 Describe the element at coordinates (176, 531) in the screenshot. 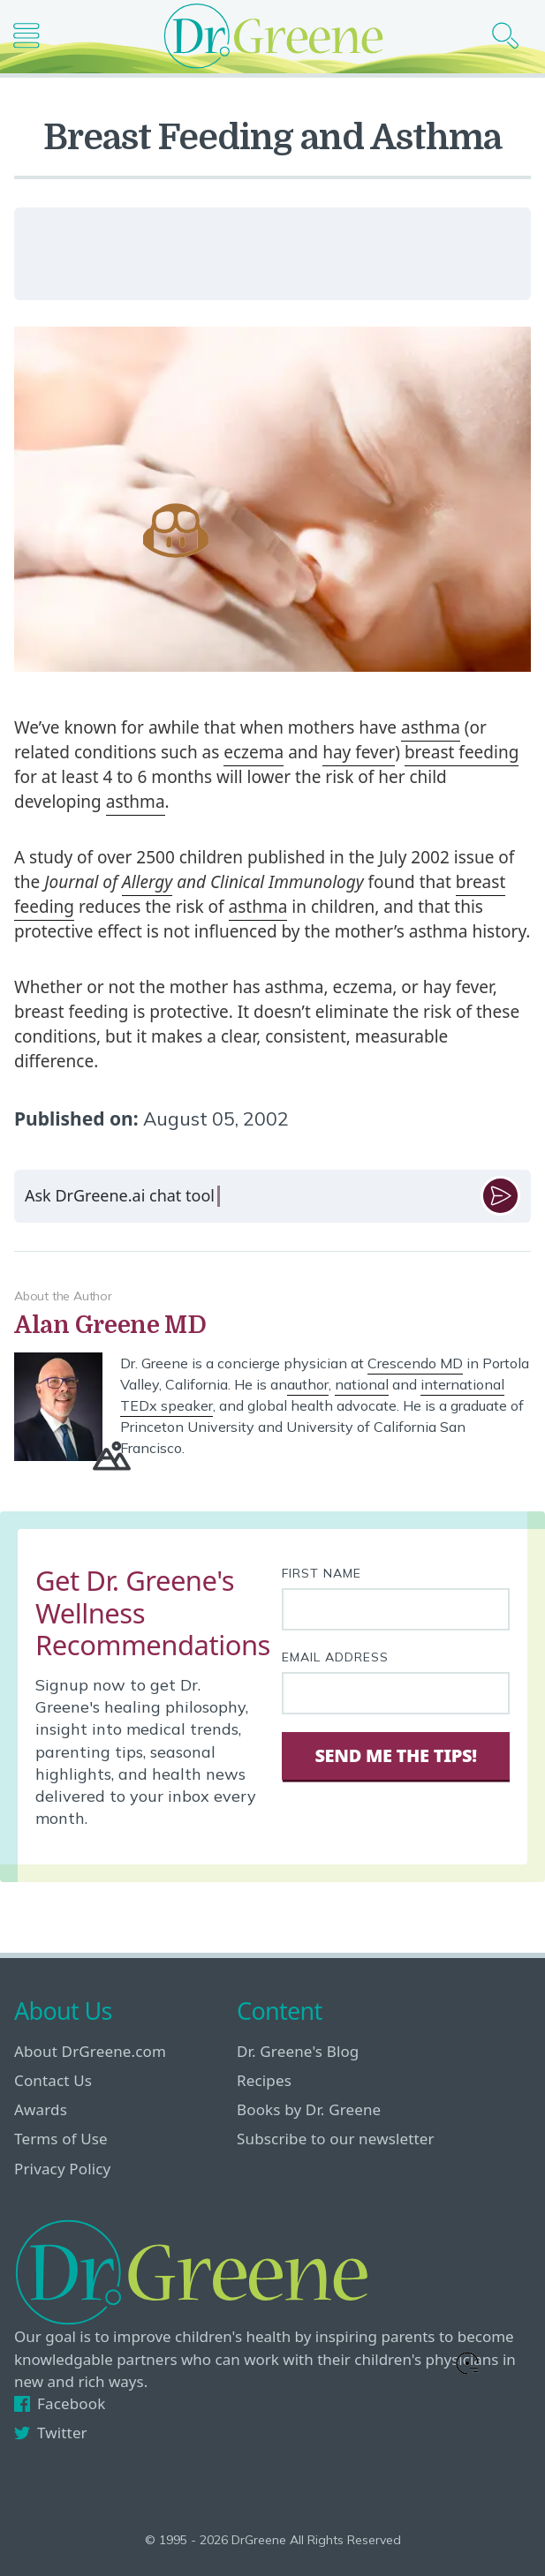

I see `access GitHub Copilot AI assistant` at that location.